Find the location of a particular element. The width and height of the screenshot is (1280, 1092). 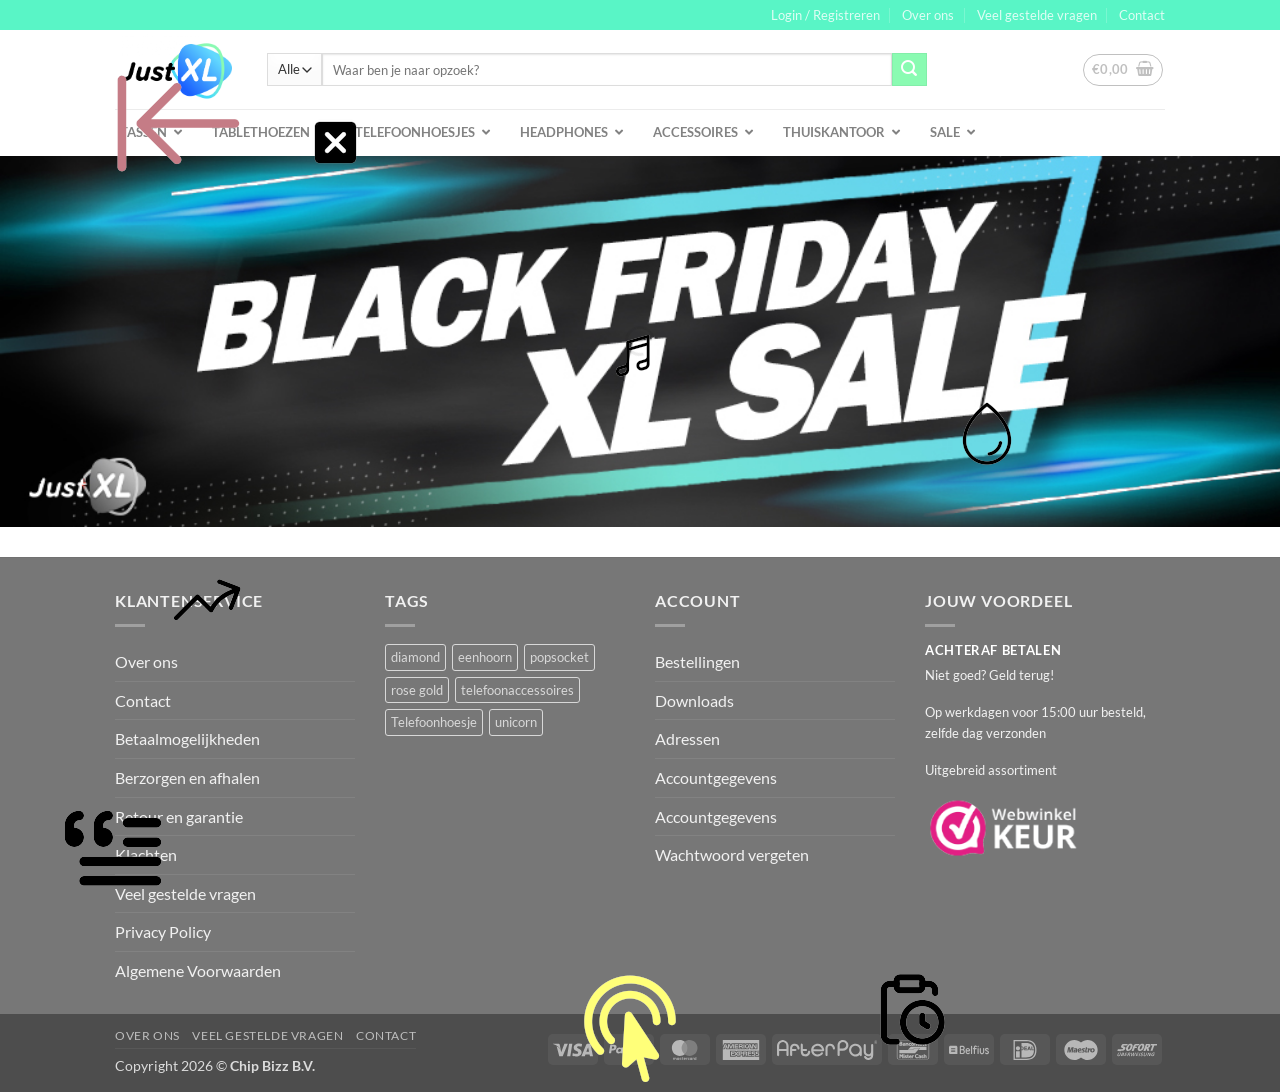

view clipboard history is located at coordinates (909, 1009).